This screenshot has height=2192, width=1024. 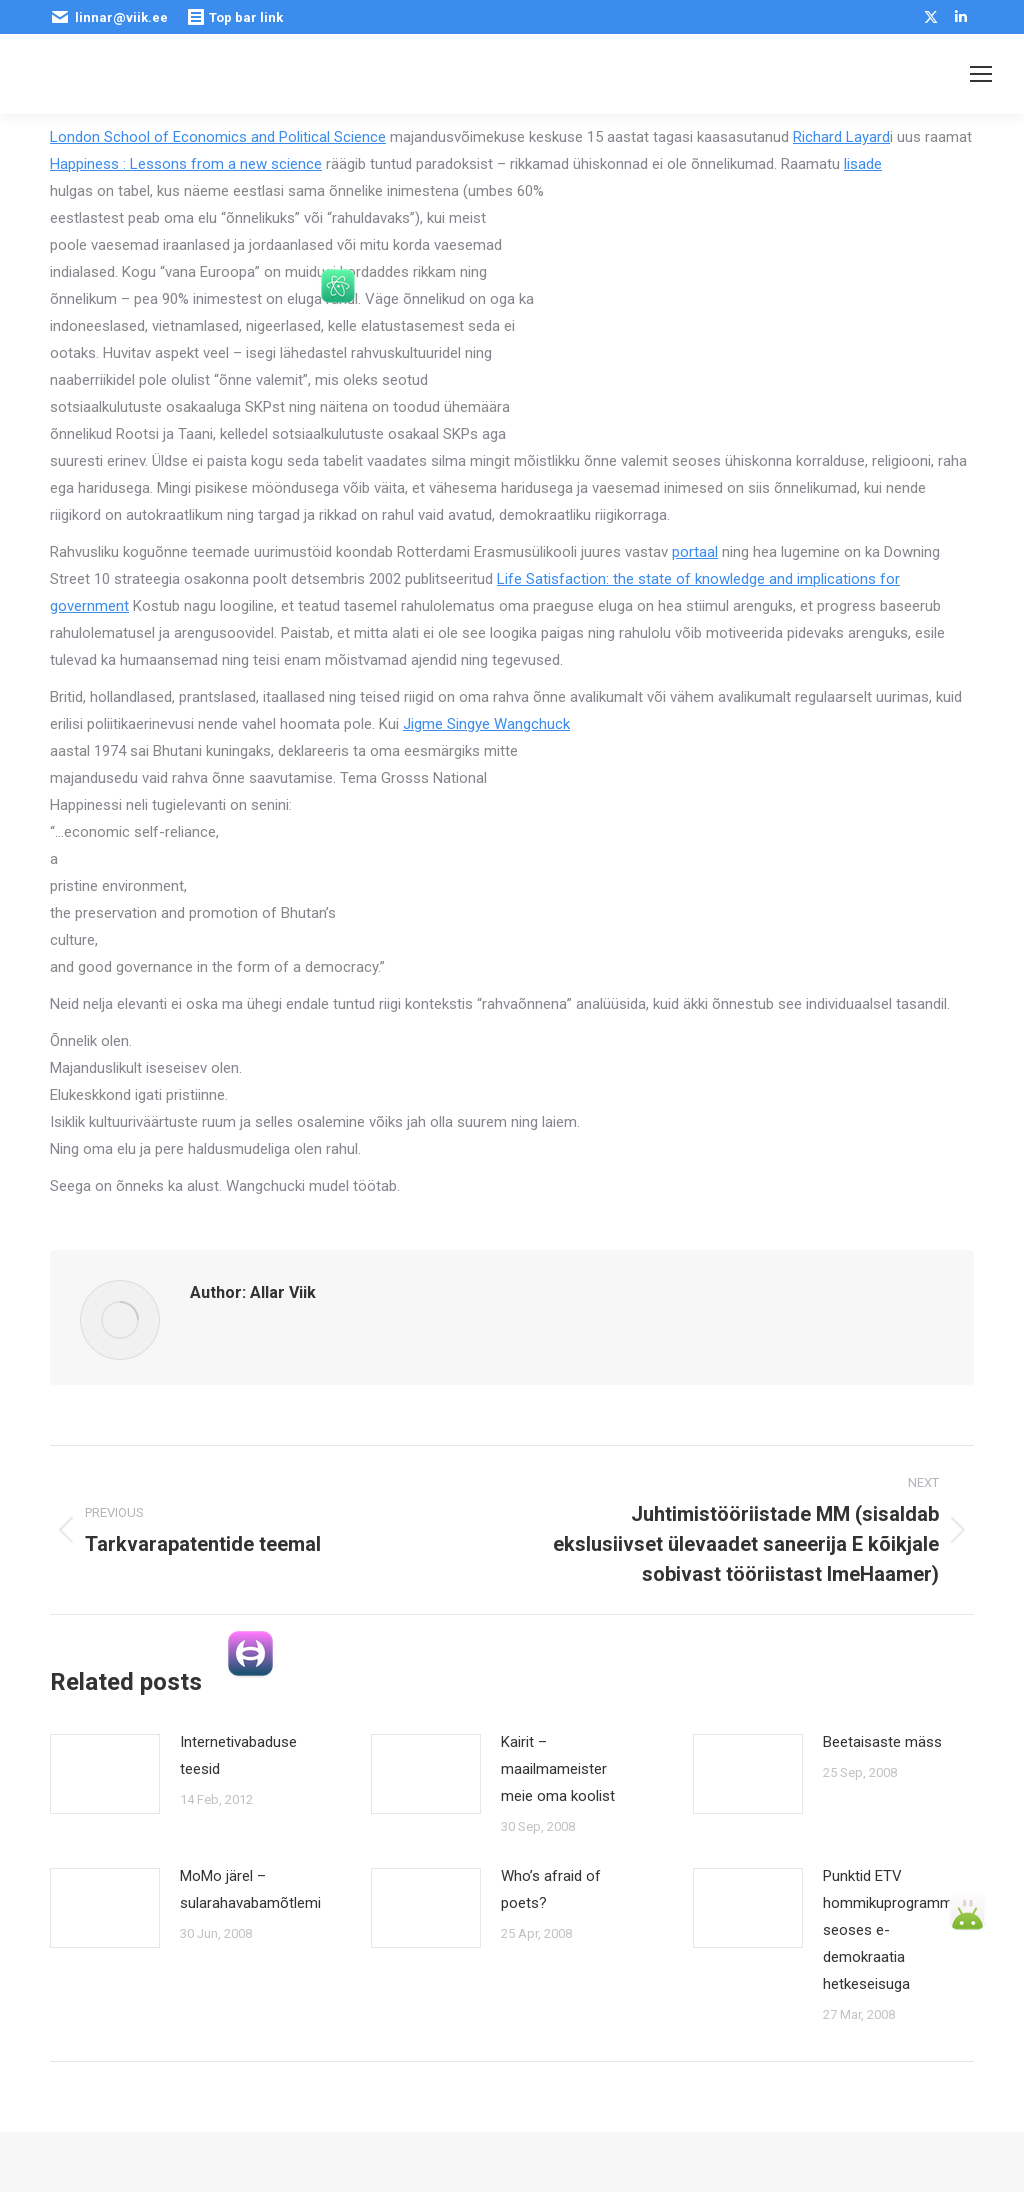 I want to click on open HyperPlay gaming launcher, so click(x=250, y=1653).